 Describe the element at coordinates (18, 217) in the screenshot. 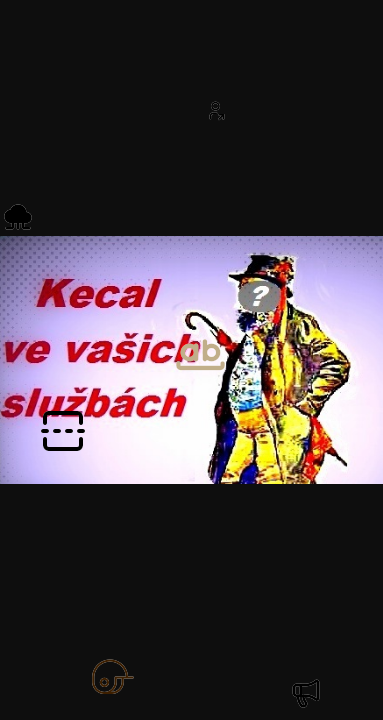

I see `access cloud computing services` at that location.